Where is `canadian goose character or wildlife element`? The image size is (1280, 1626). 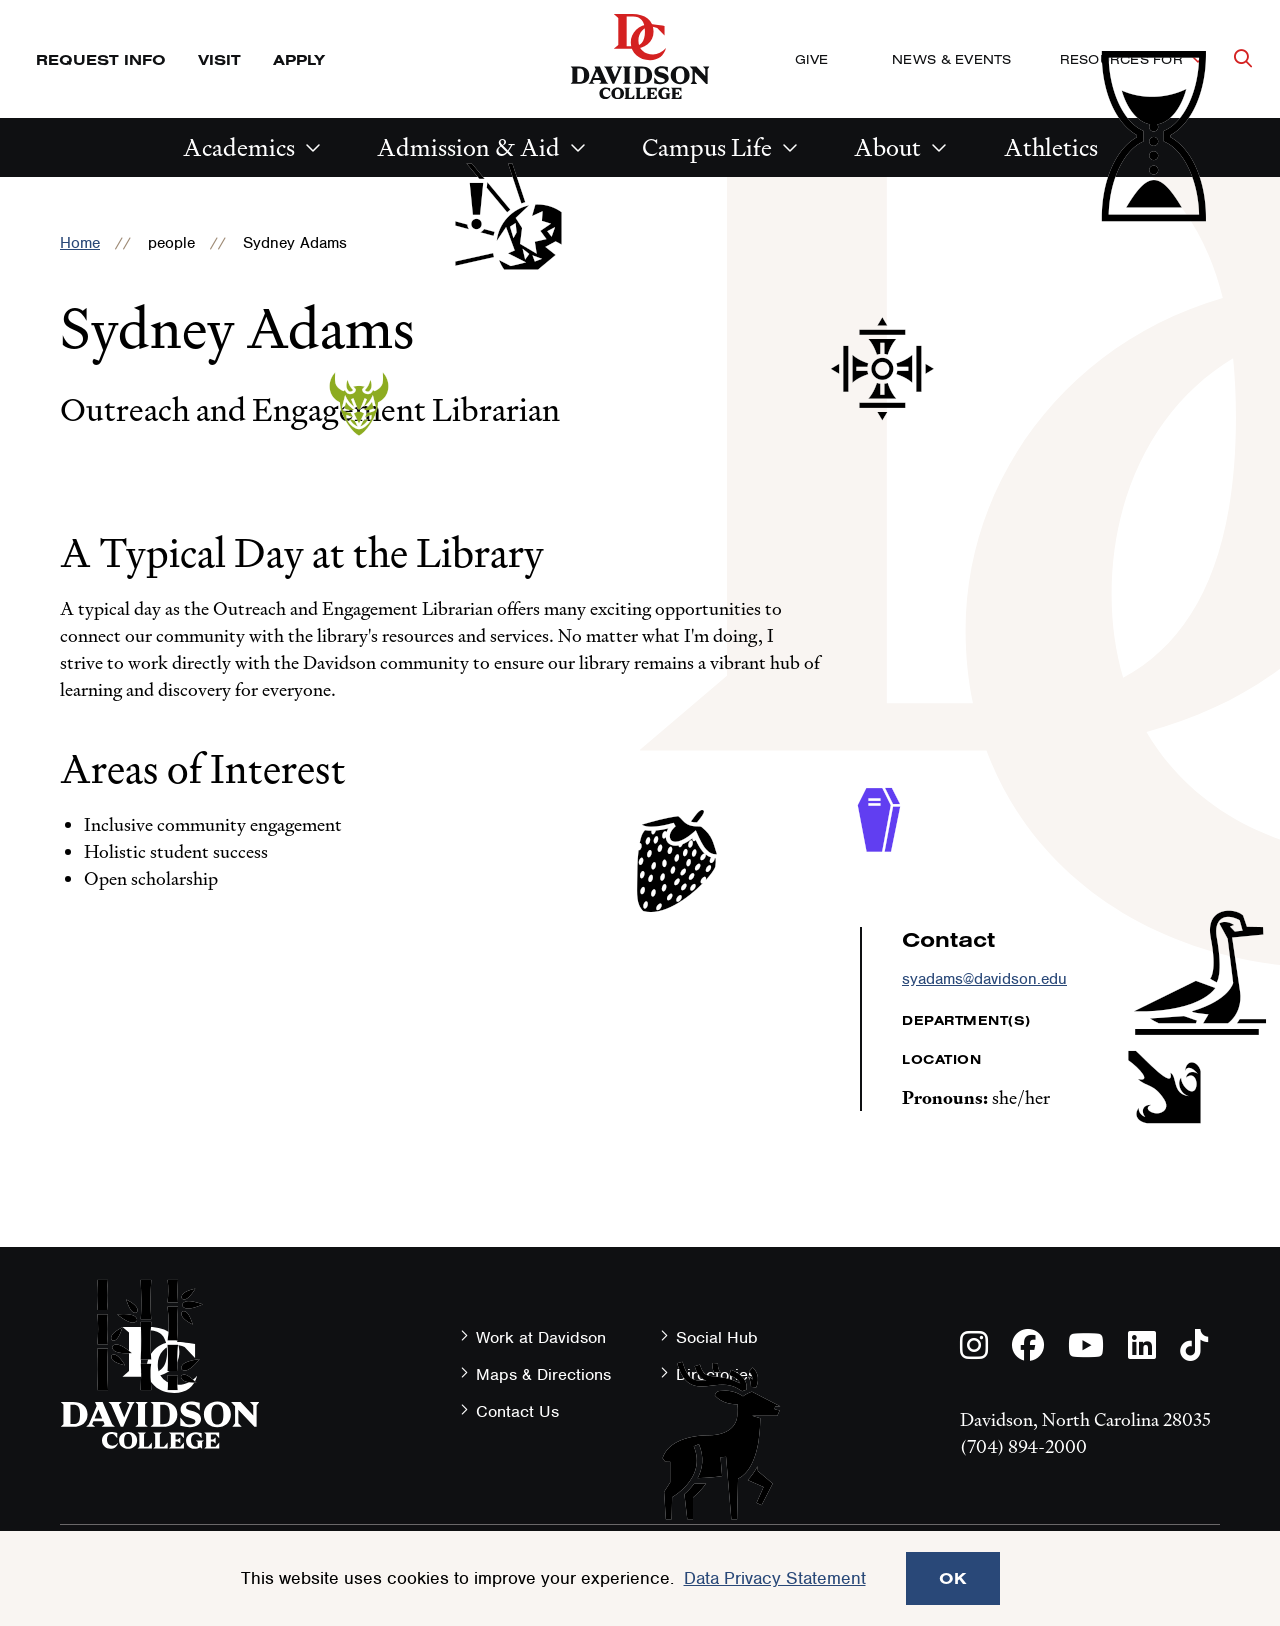 canadian goose character or wildlife element is located at coordinates (1198, 972).